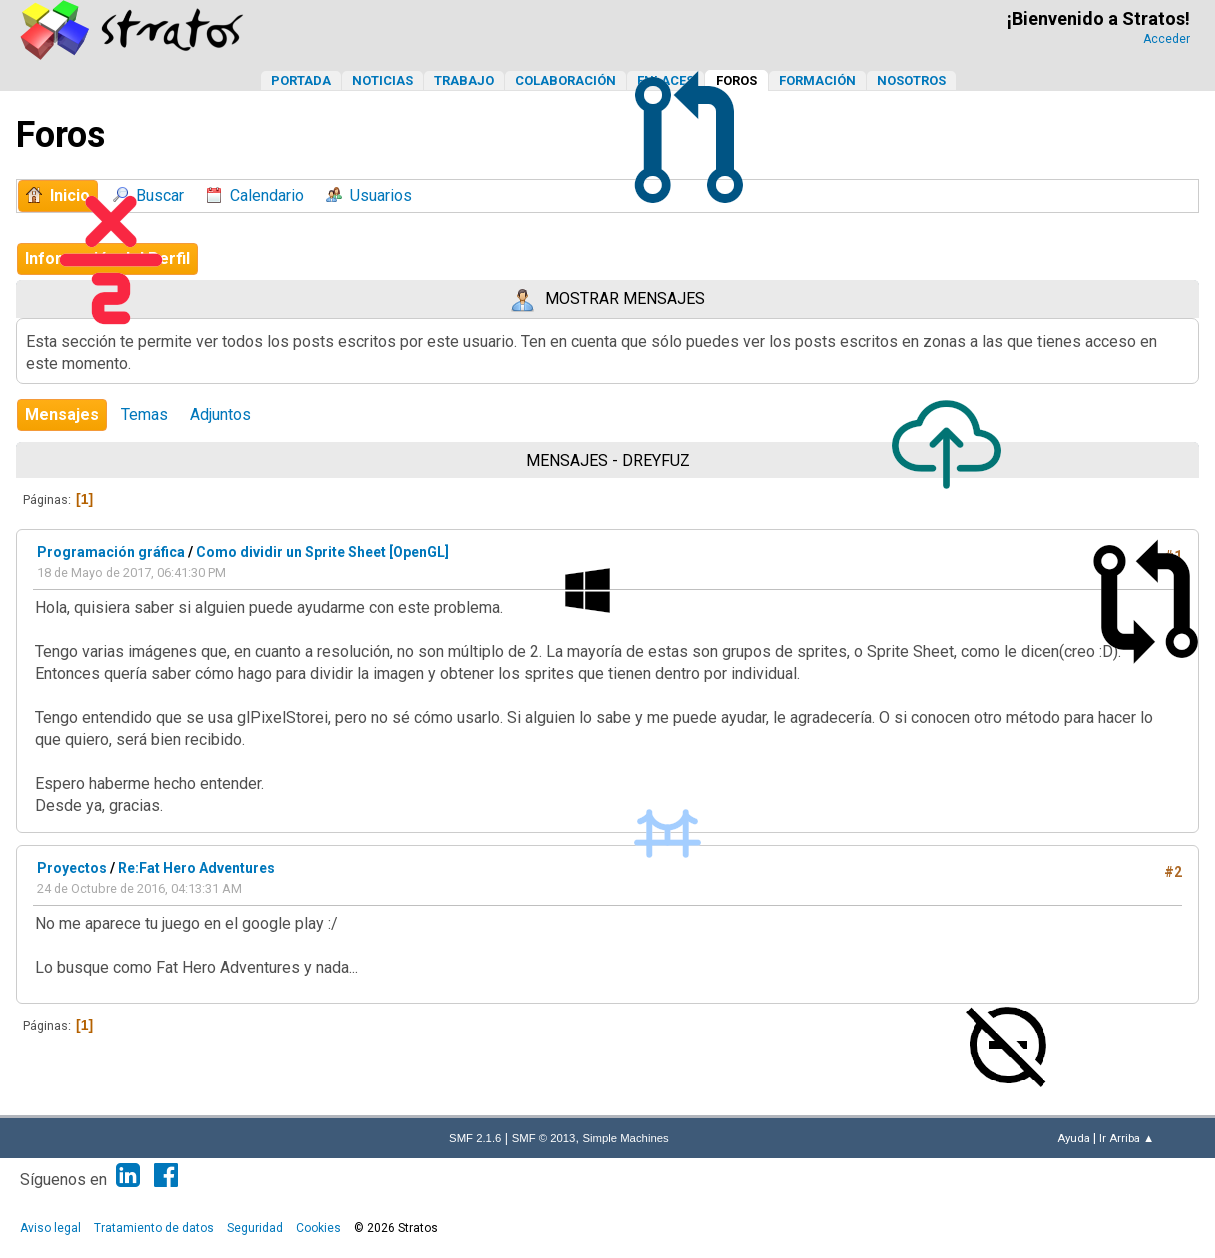  I want to click on do not disturb mode is disabled, so click(1008, 1045).